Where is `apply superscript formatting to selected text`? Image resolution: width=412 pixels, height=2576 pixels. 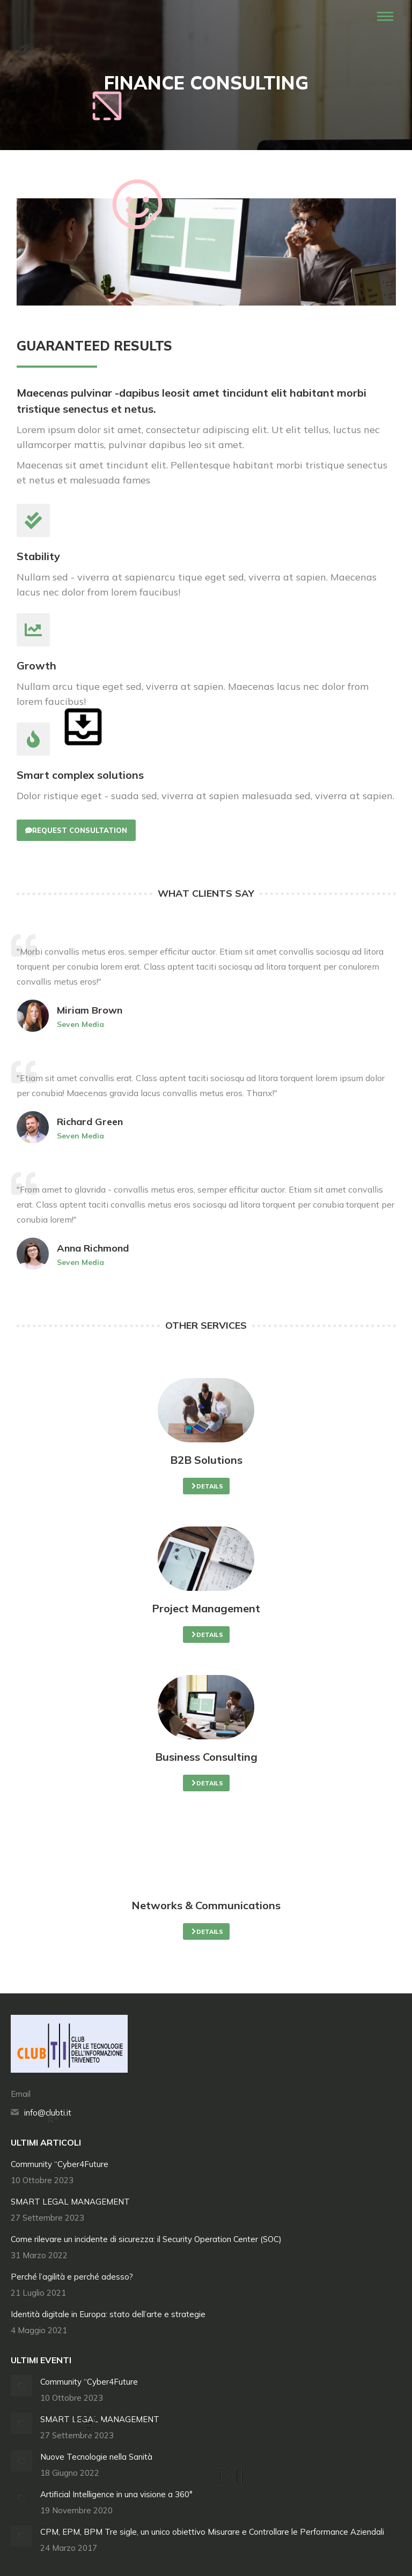
apply superscript formatting to selected text is located at coordinates (52, 2119).